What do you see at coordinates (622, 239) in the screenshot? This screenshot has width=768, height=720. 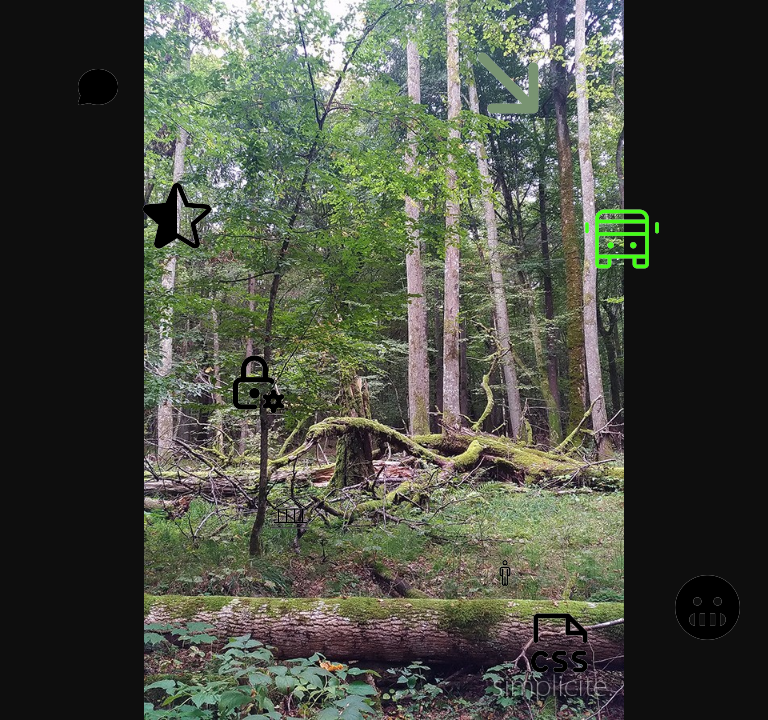 I see `view bus routes or schedules` at bounding box center [622, 239].